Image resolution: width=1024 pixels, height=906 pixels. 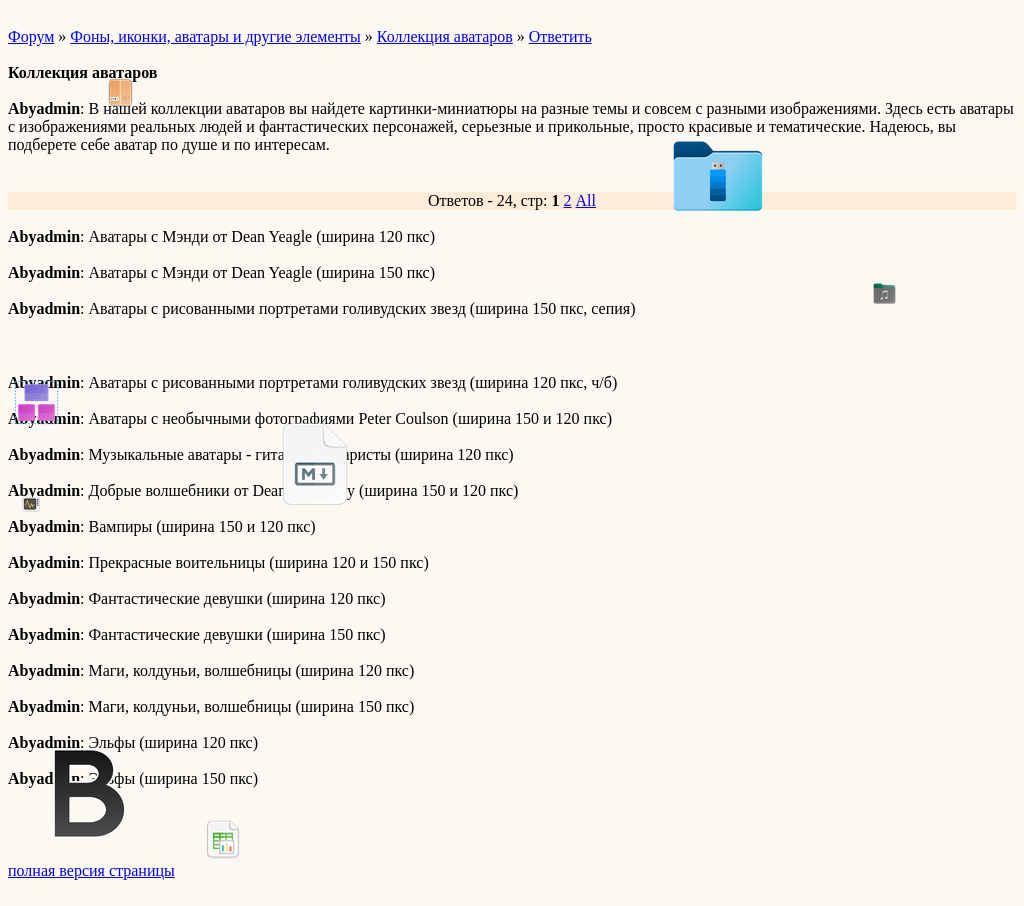 I want to click on open folder containing USB drive files, so click(x=717, y=178).